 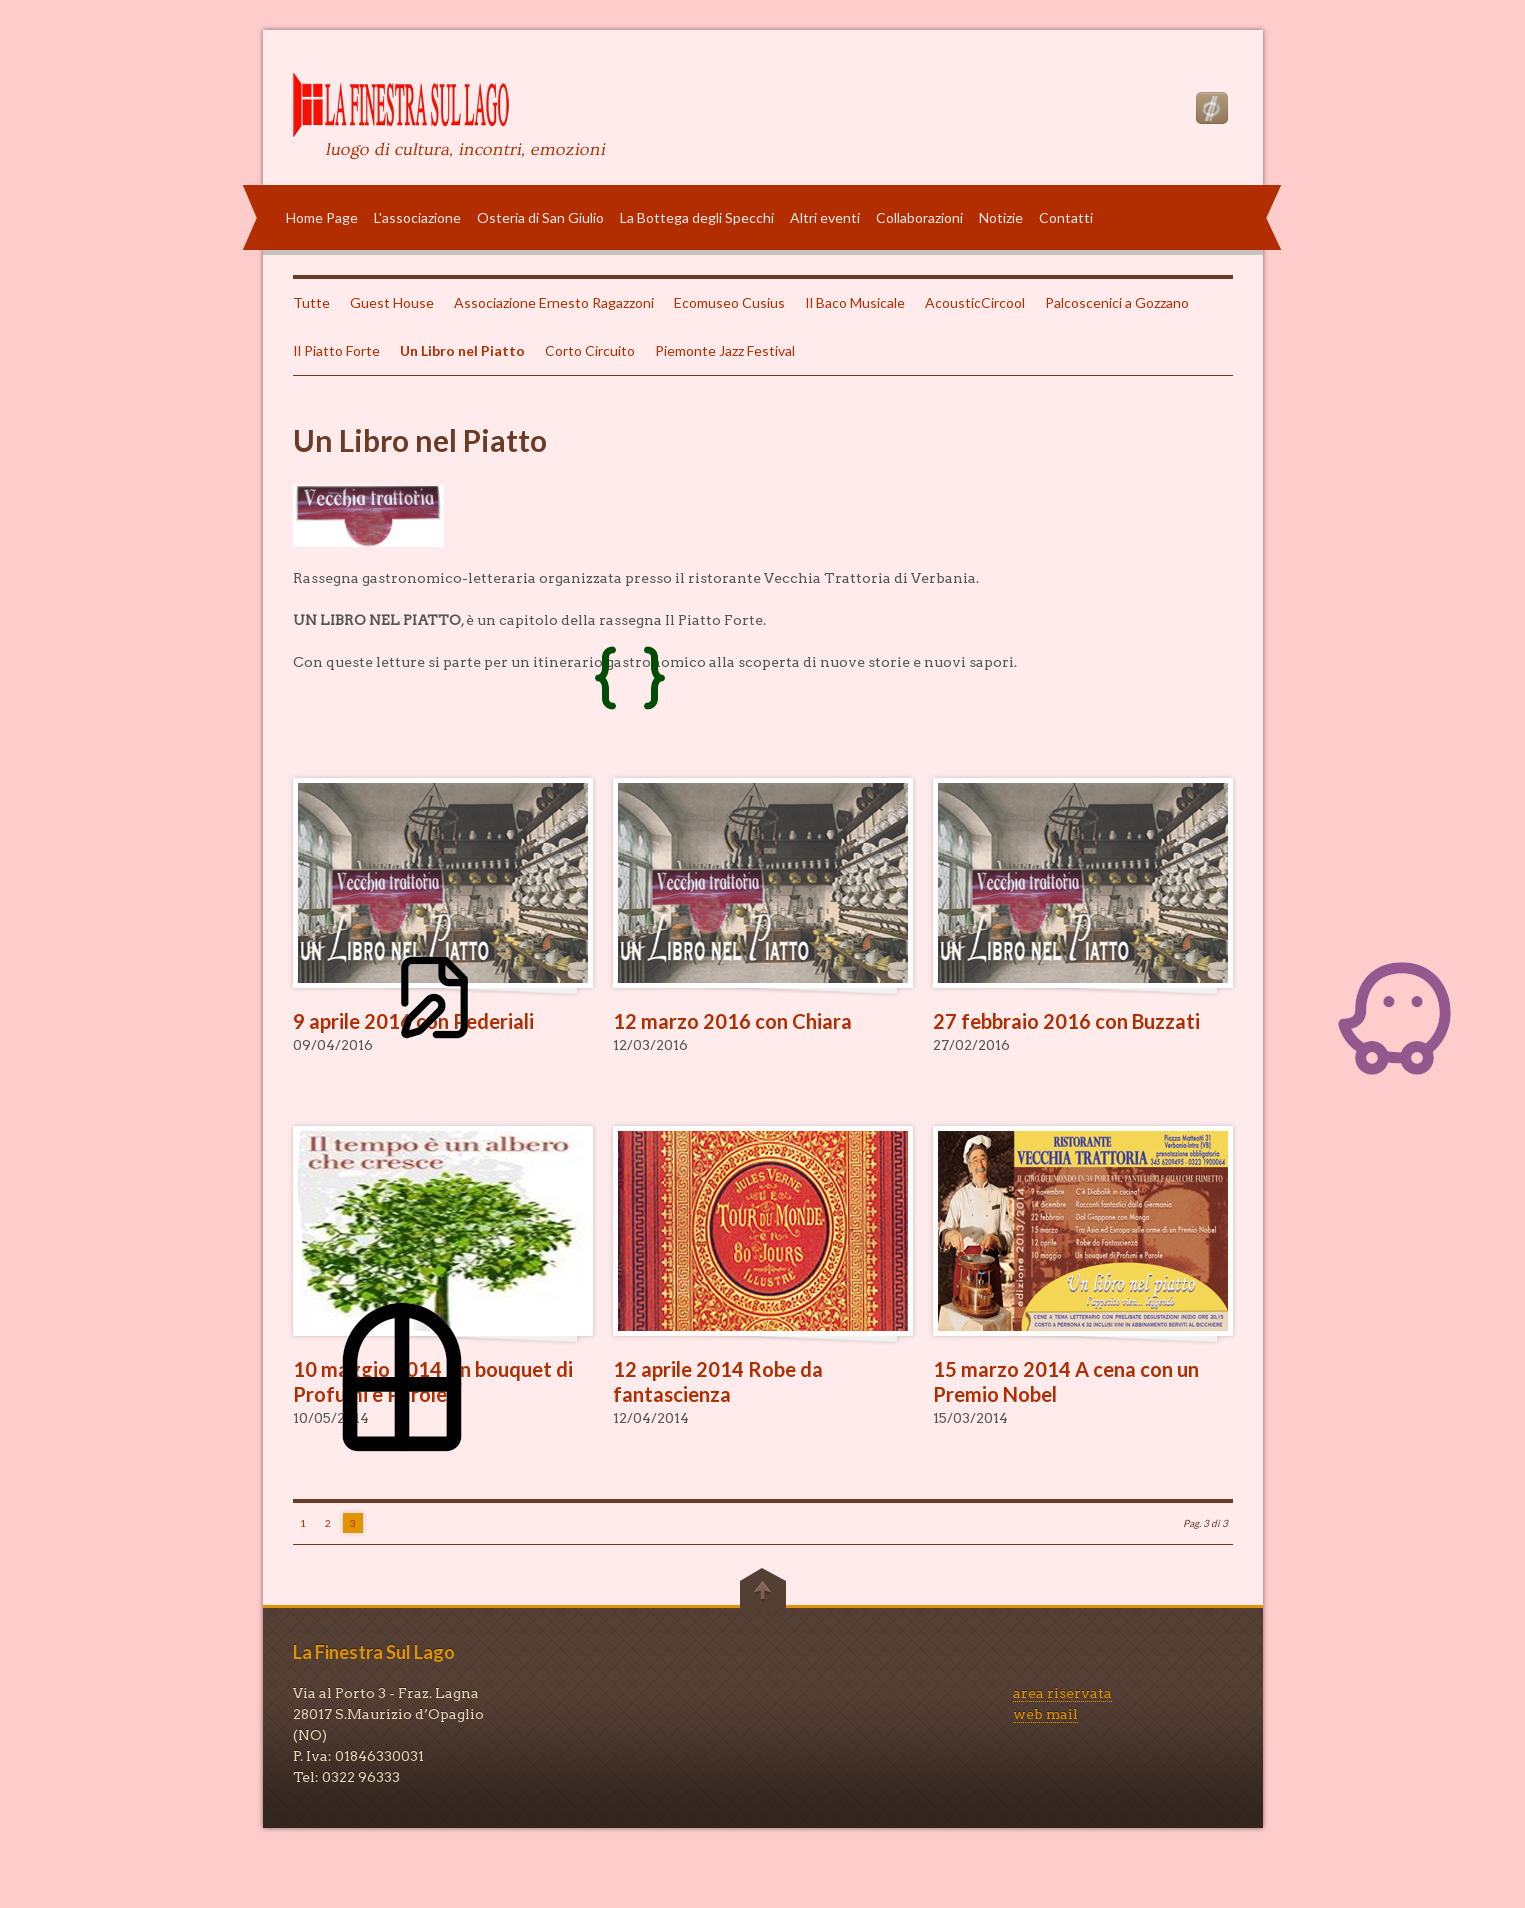 What do you see at coordinates (434, 997) in the screenshot?
I see `edit this document` at bounding box center [434, 997].